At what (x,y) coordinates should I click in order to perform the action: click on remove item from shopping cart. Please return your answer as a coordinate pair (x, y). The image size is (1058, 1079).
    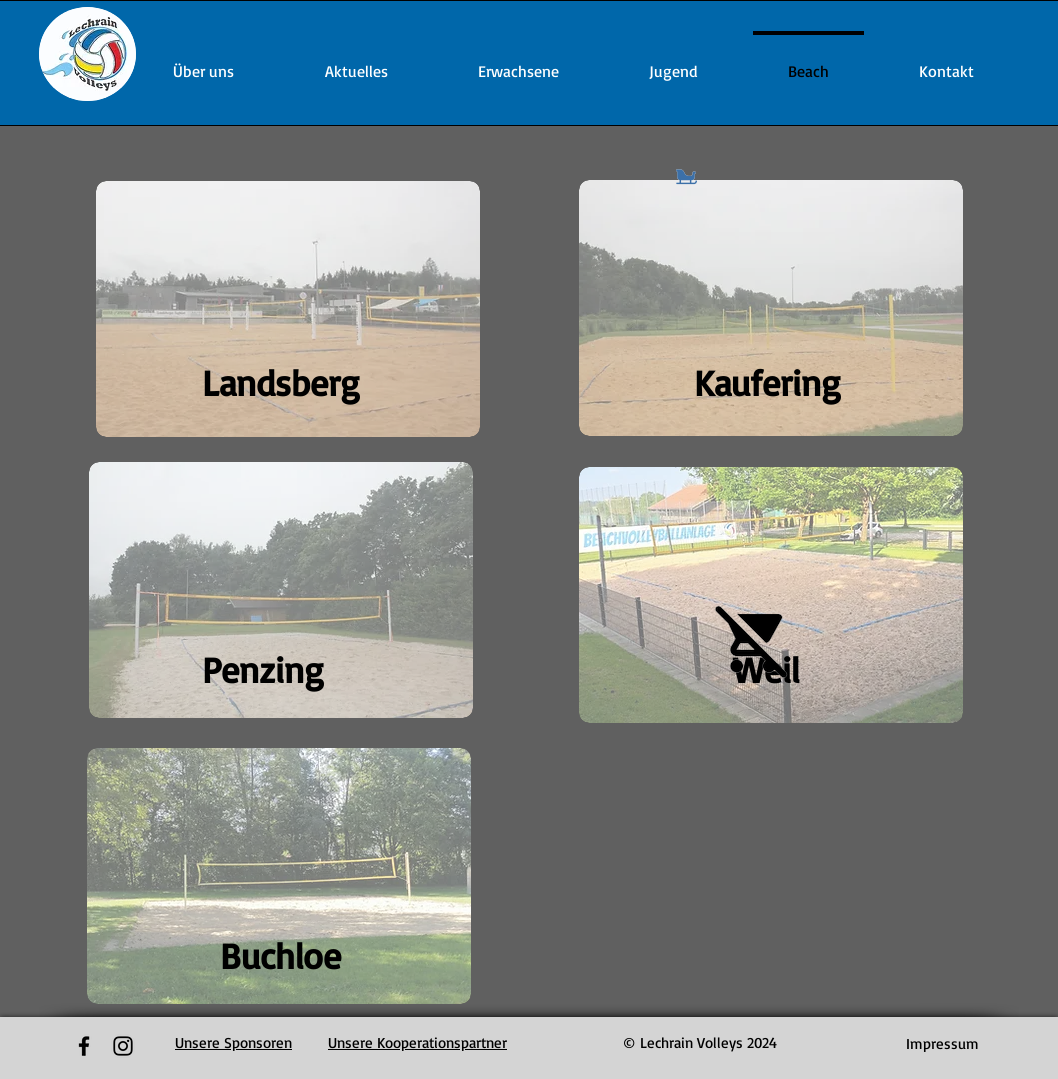
    Looking at the image, I should click on (753, 640).